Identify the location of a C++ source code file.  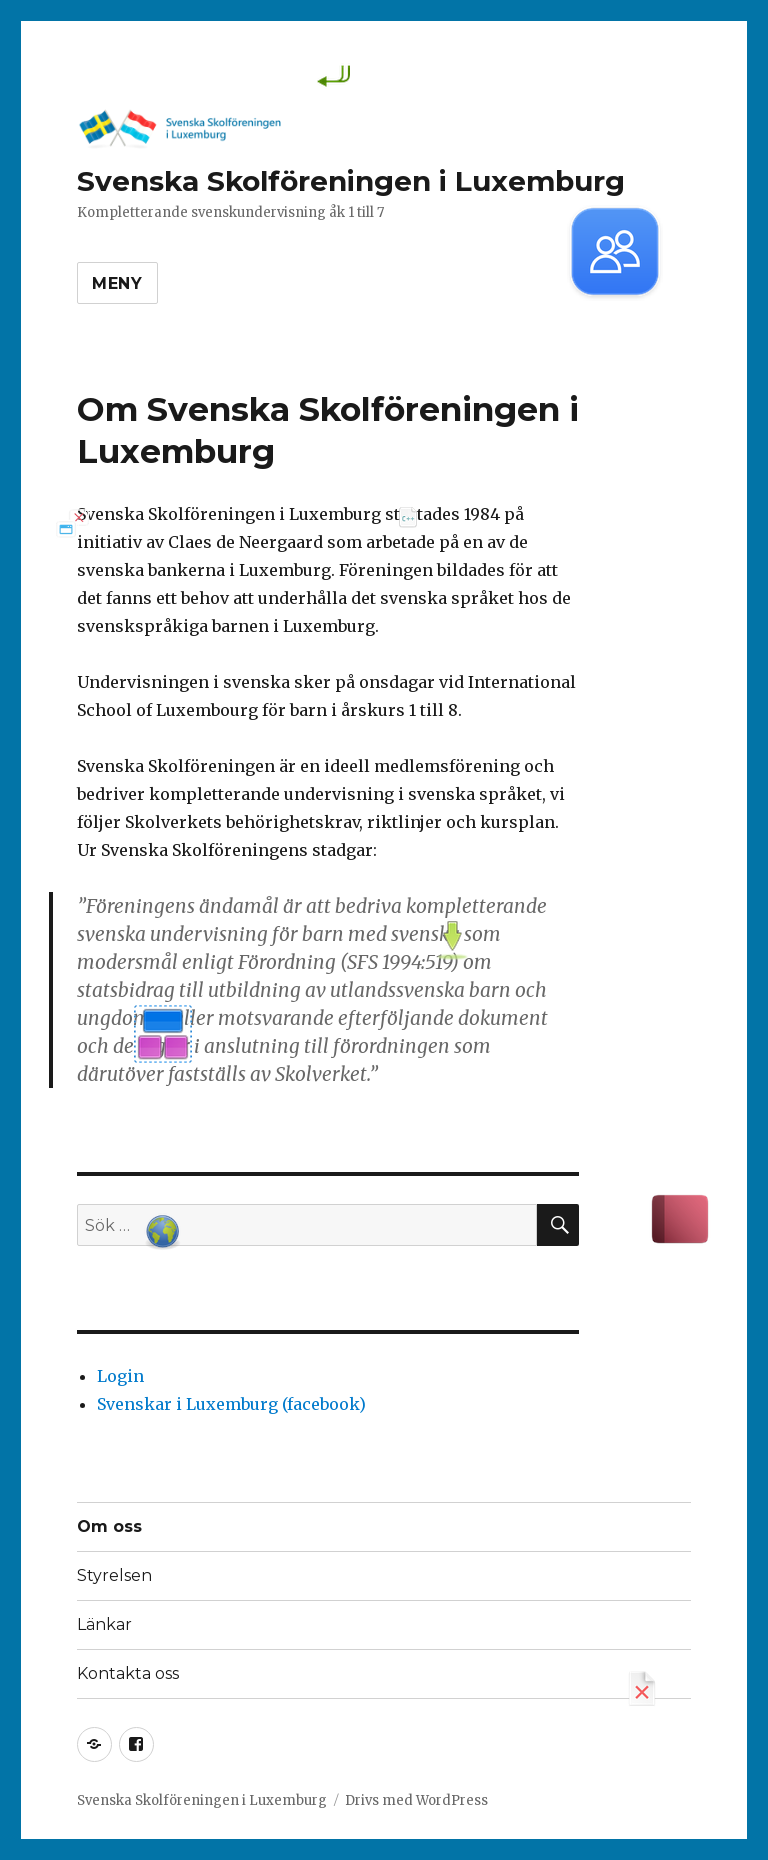
(408, 517).